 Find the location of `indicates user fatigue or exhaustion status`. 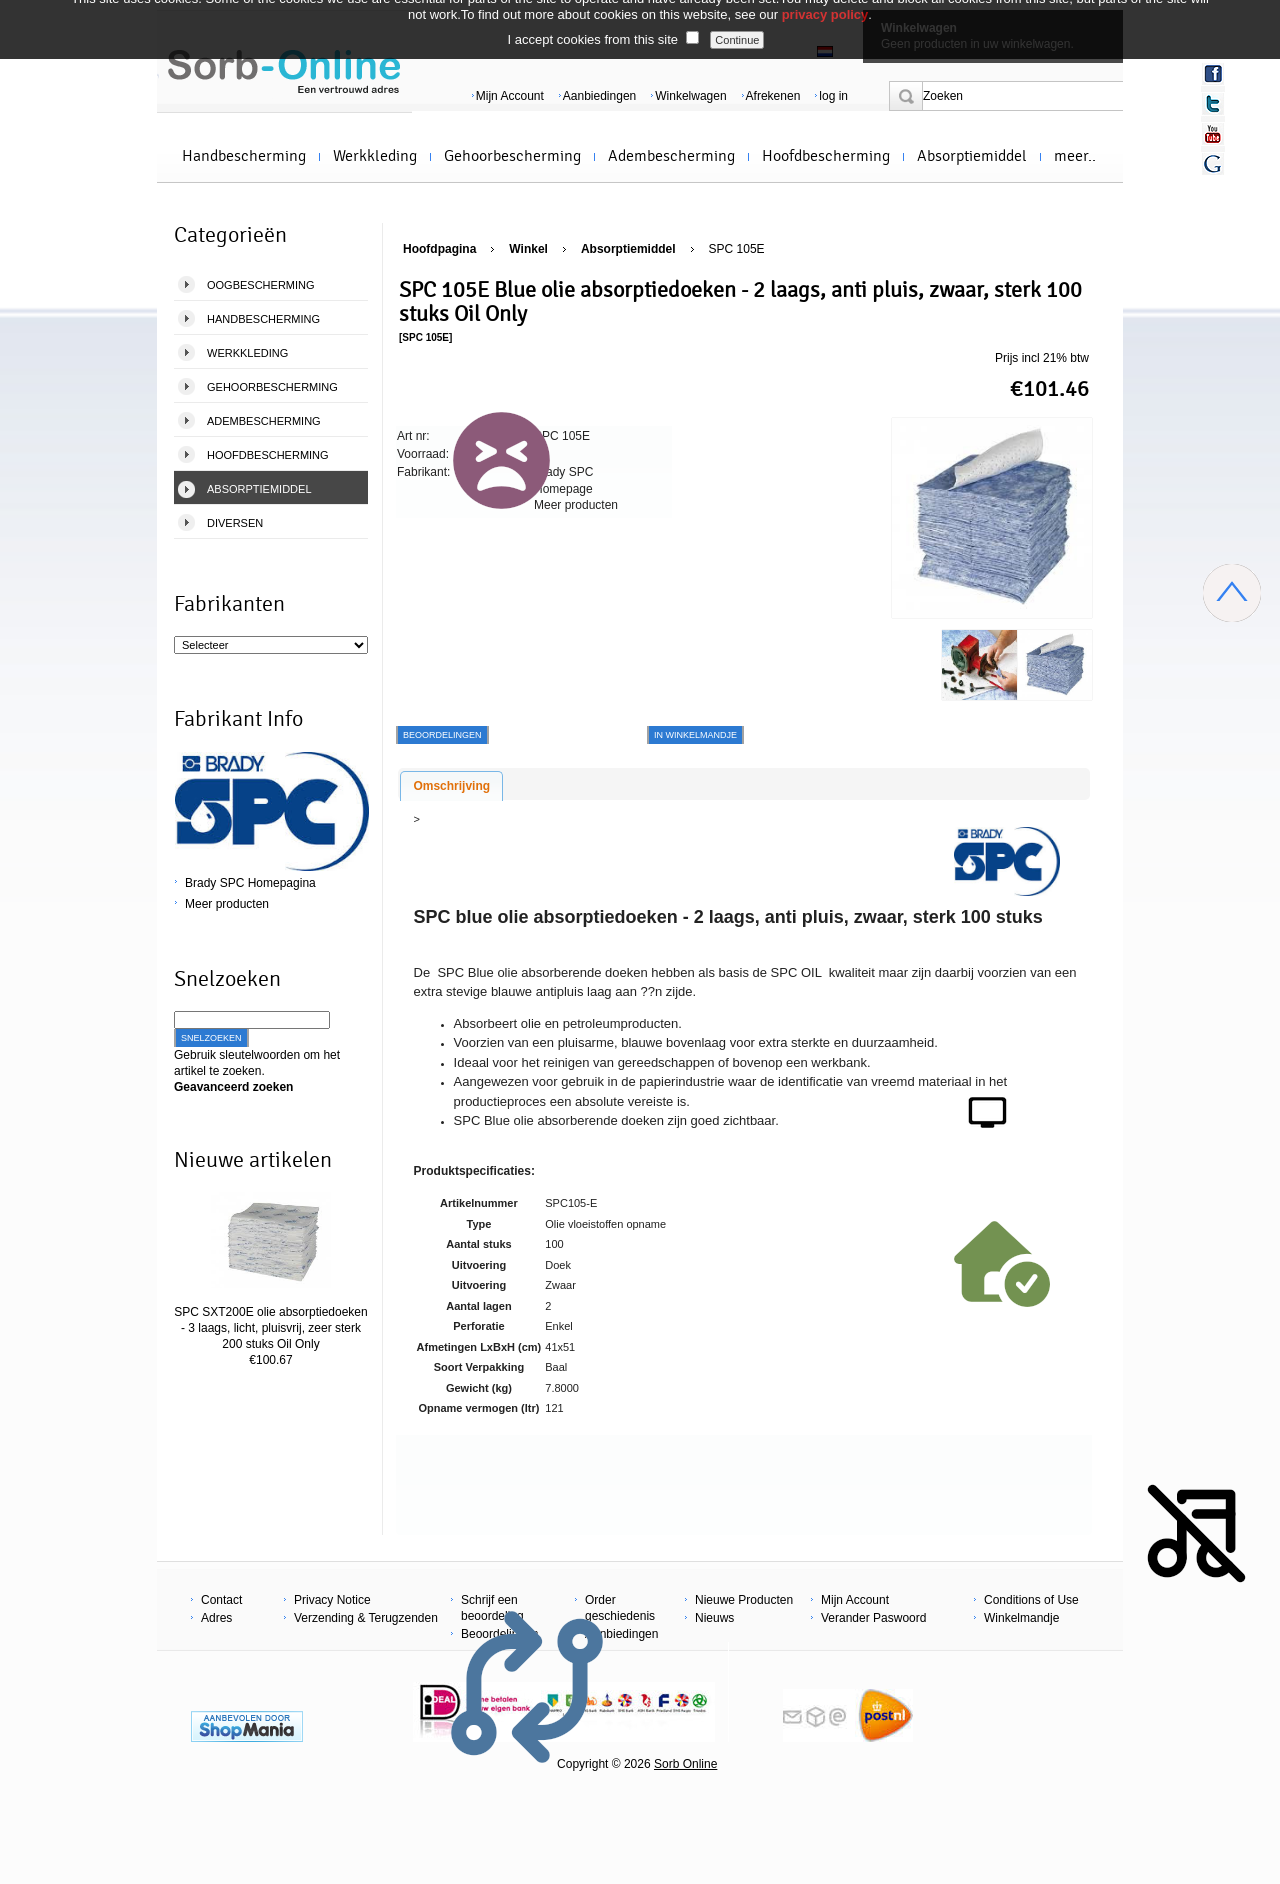

indicates user fatigue or exhaustion status is located at coordinates (501, 460).